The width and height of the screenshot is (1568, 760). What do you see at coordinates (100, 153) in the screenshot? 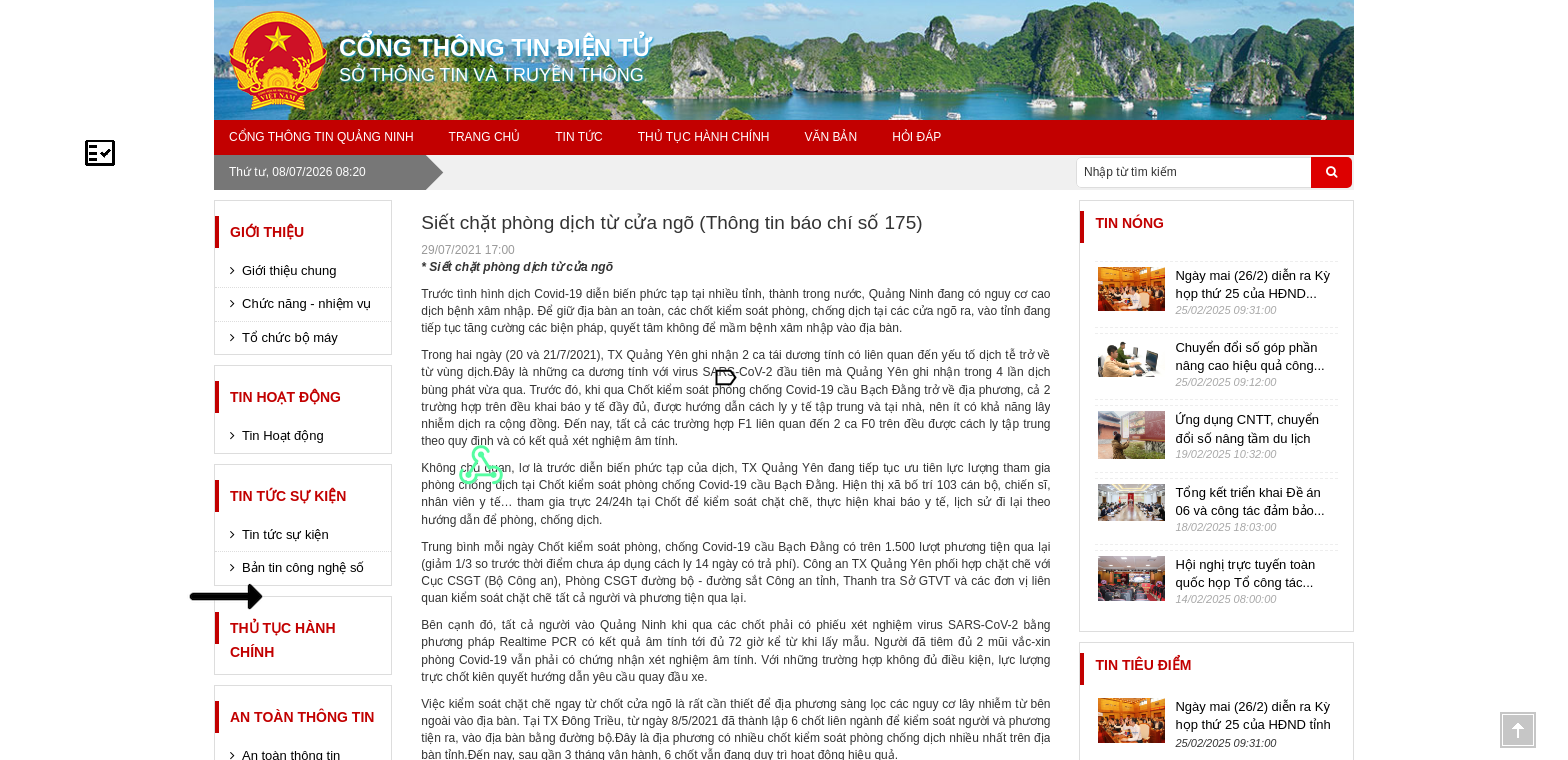
I see `view checklist or task verification status` at bounding box center [100, 153].